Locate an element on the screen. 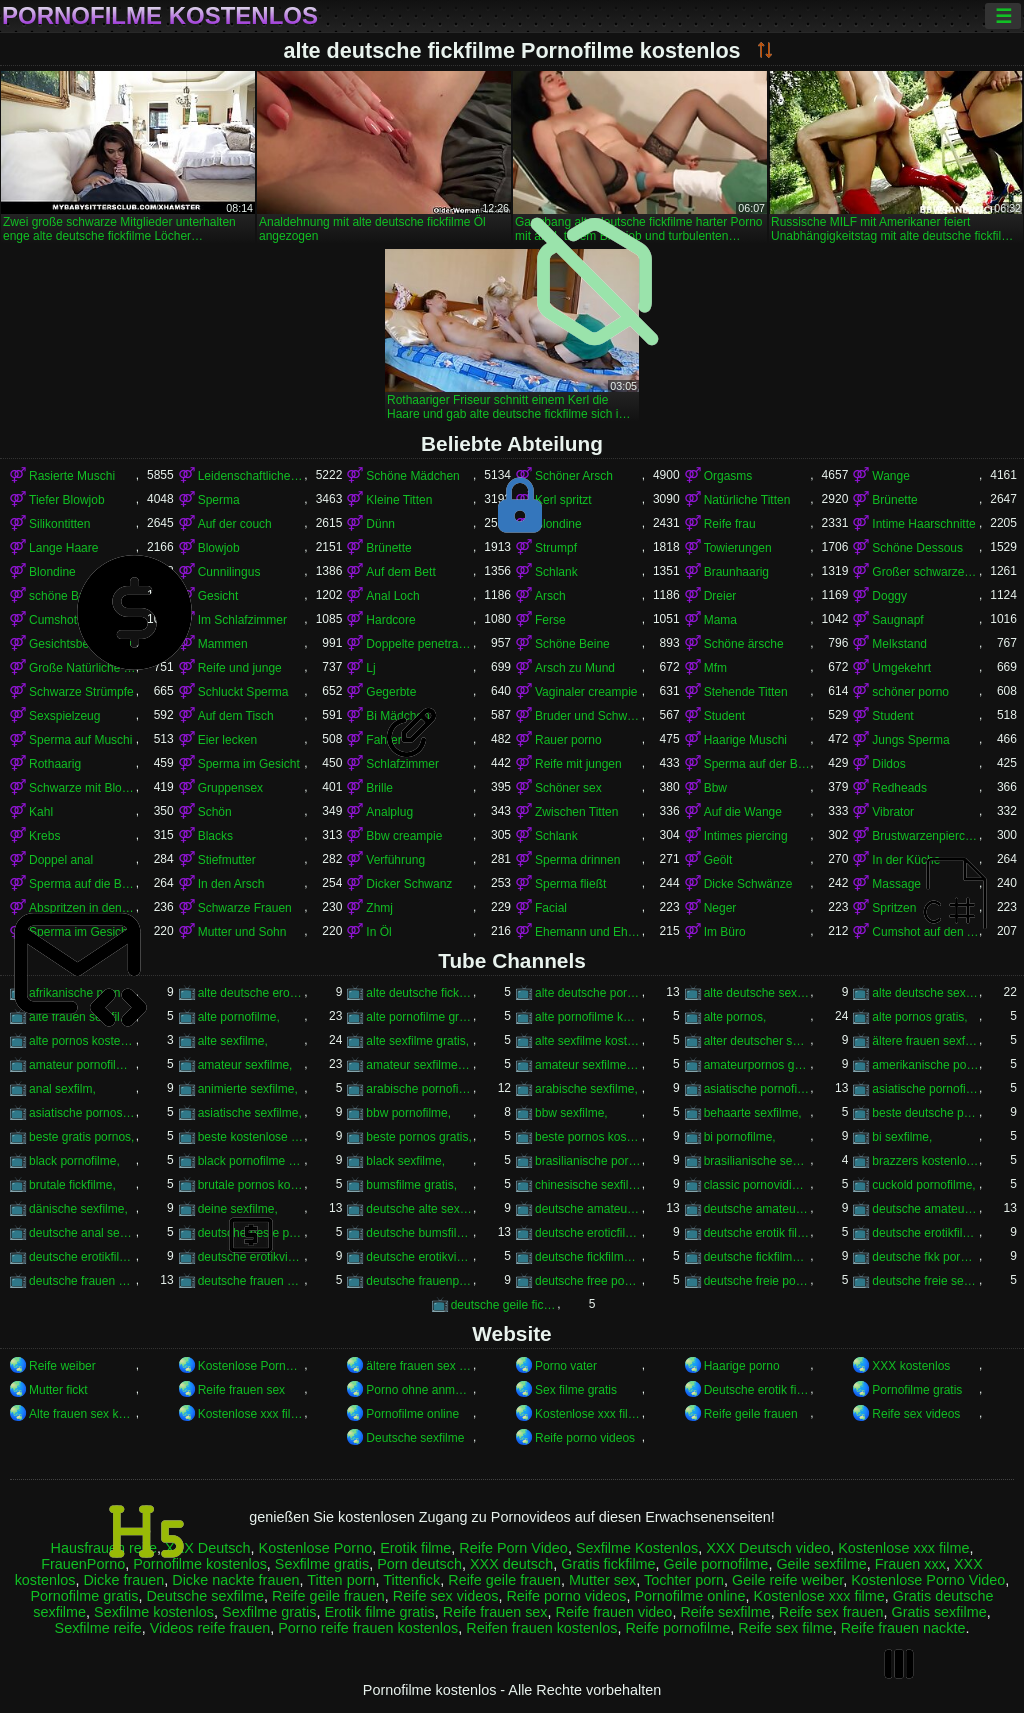  view account balance or financial summary is located at coordinates (134, 612).